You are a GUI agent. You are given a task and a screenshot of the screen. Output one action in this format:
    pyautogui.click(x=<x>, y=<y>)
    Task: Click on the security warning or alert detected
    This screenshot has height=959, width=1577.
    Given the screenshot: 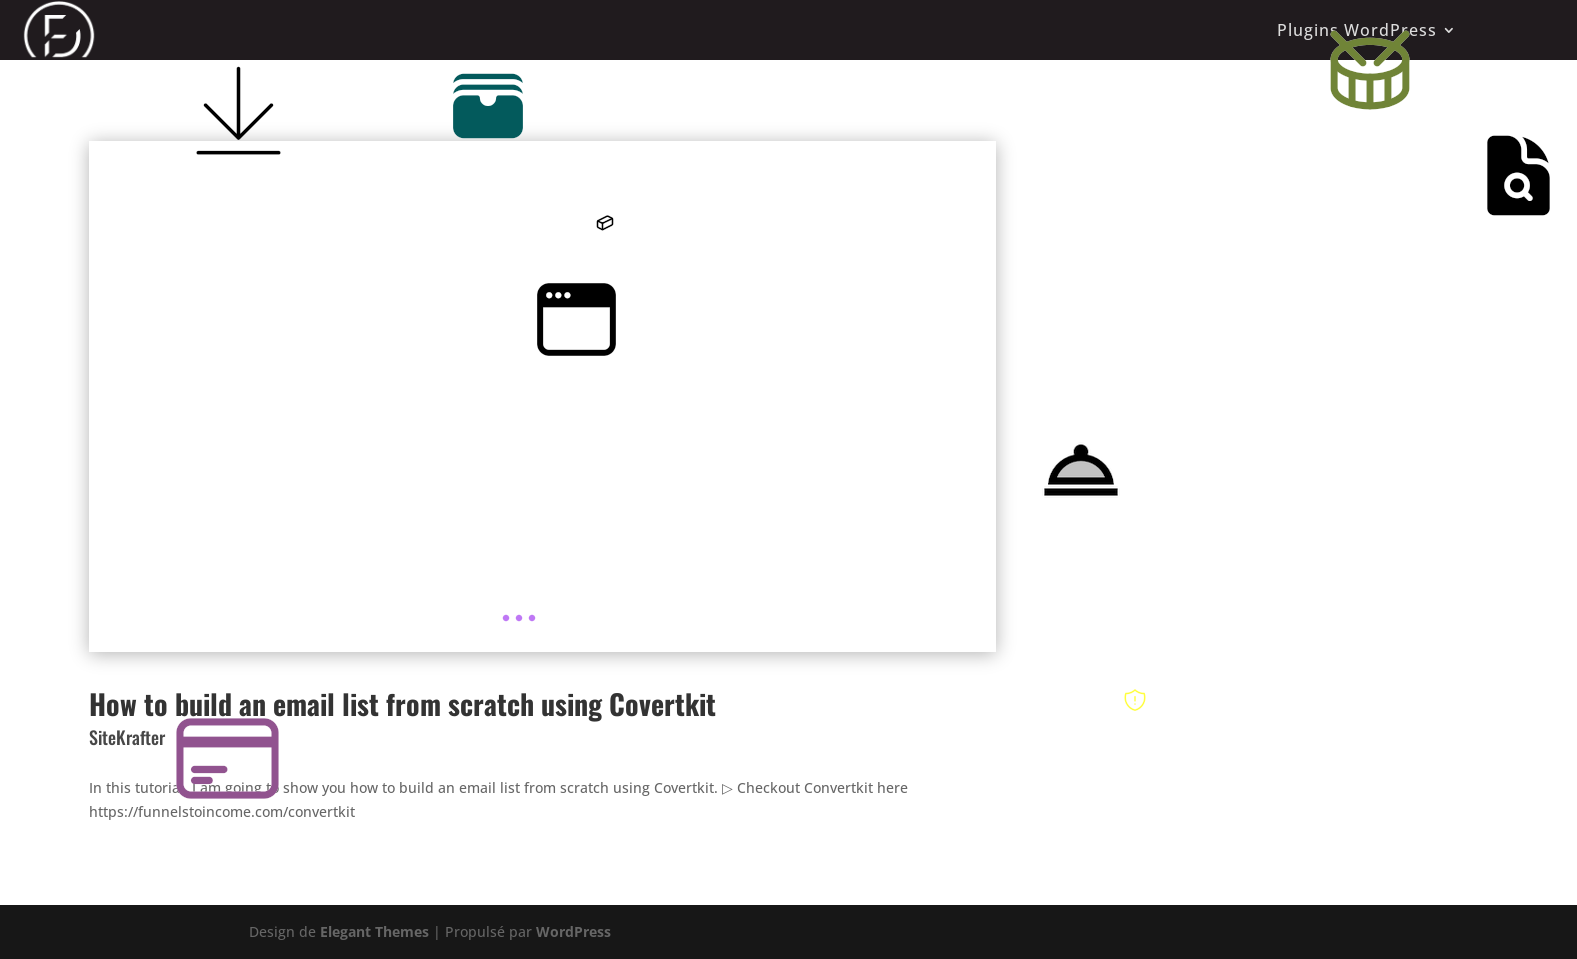 What is the action you would take?
    pyautogui.click(x=1135, y=700)
    